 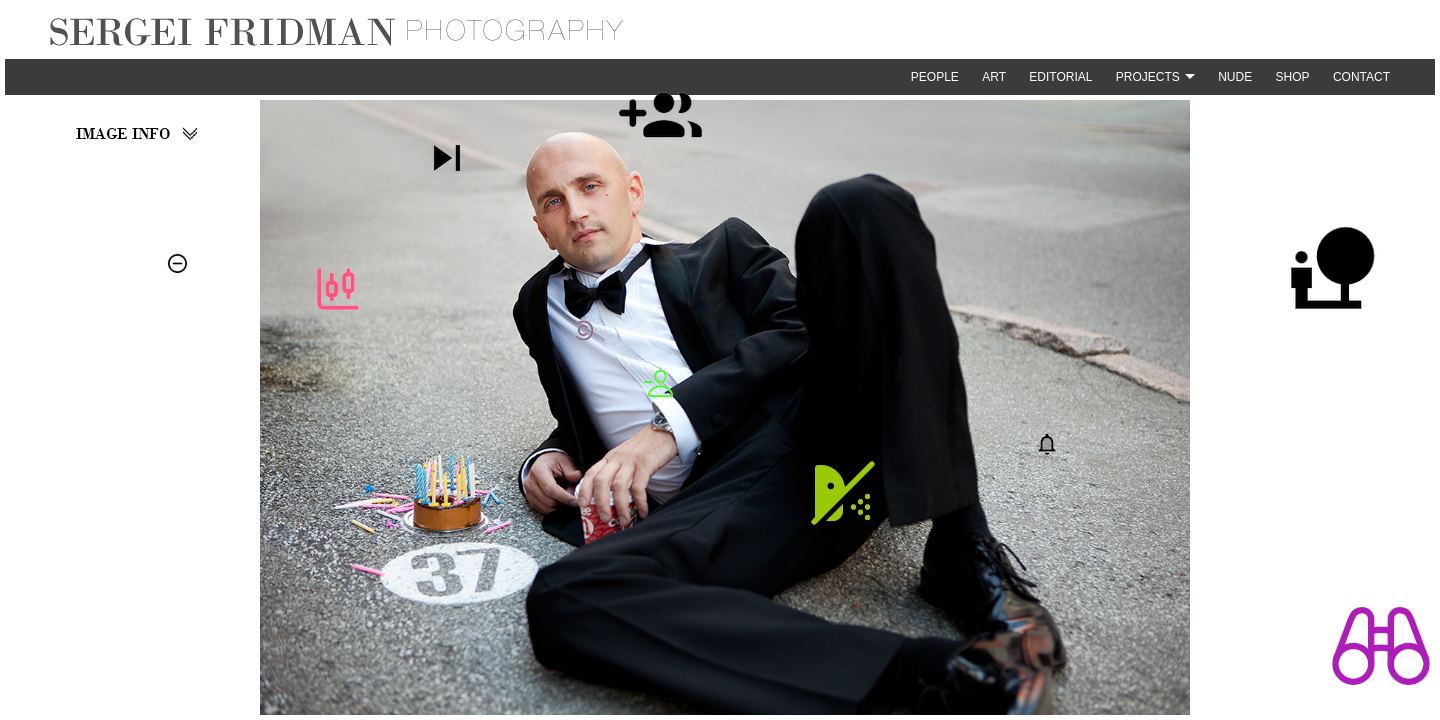 What do you see at coordinates (447, 158) in the screenshot?
I see `skip to the next track or media item` at bounding box center [447, 158].